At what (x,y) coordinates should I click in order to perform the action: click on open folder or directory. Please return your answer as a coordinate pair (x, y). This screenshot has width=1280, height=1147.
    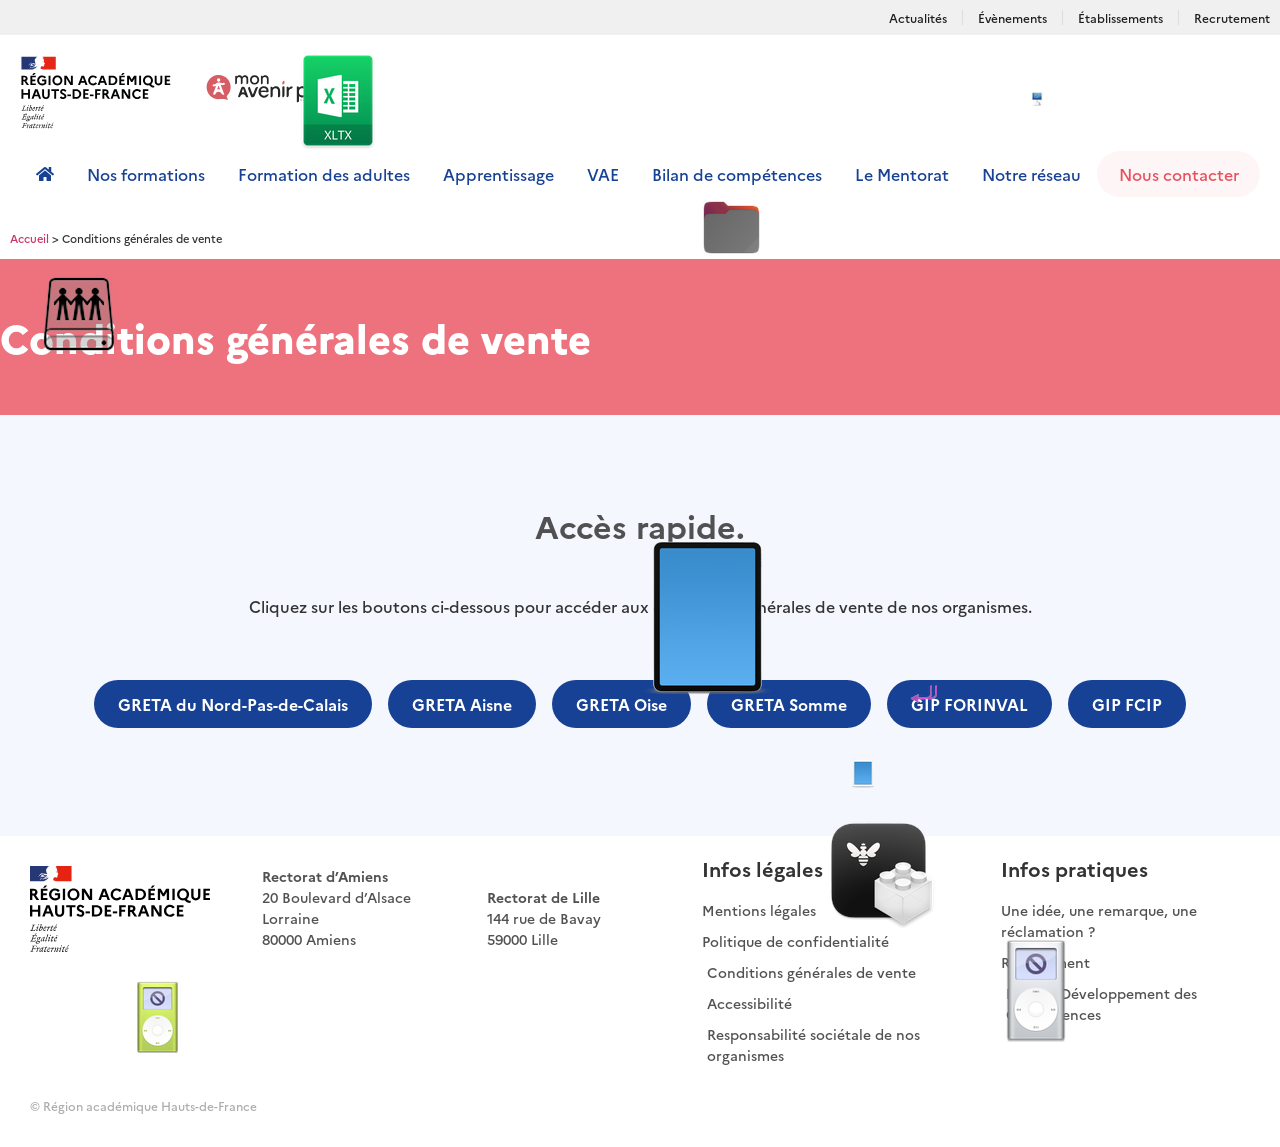
    Looking at the image, I should click on (731, 227).